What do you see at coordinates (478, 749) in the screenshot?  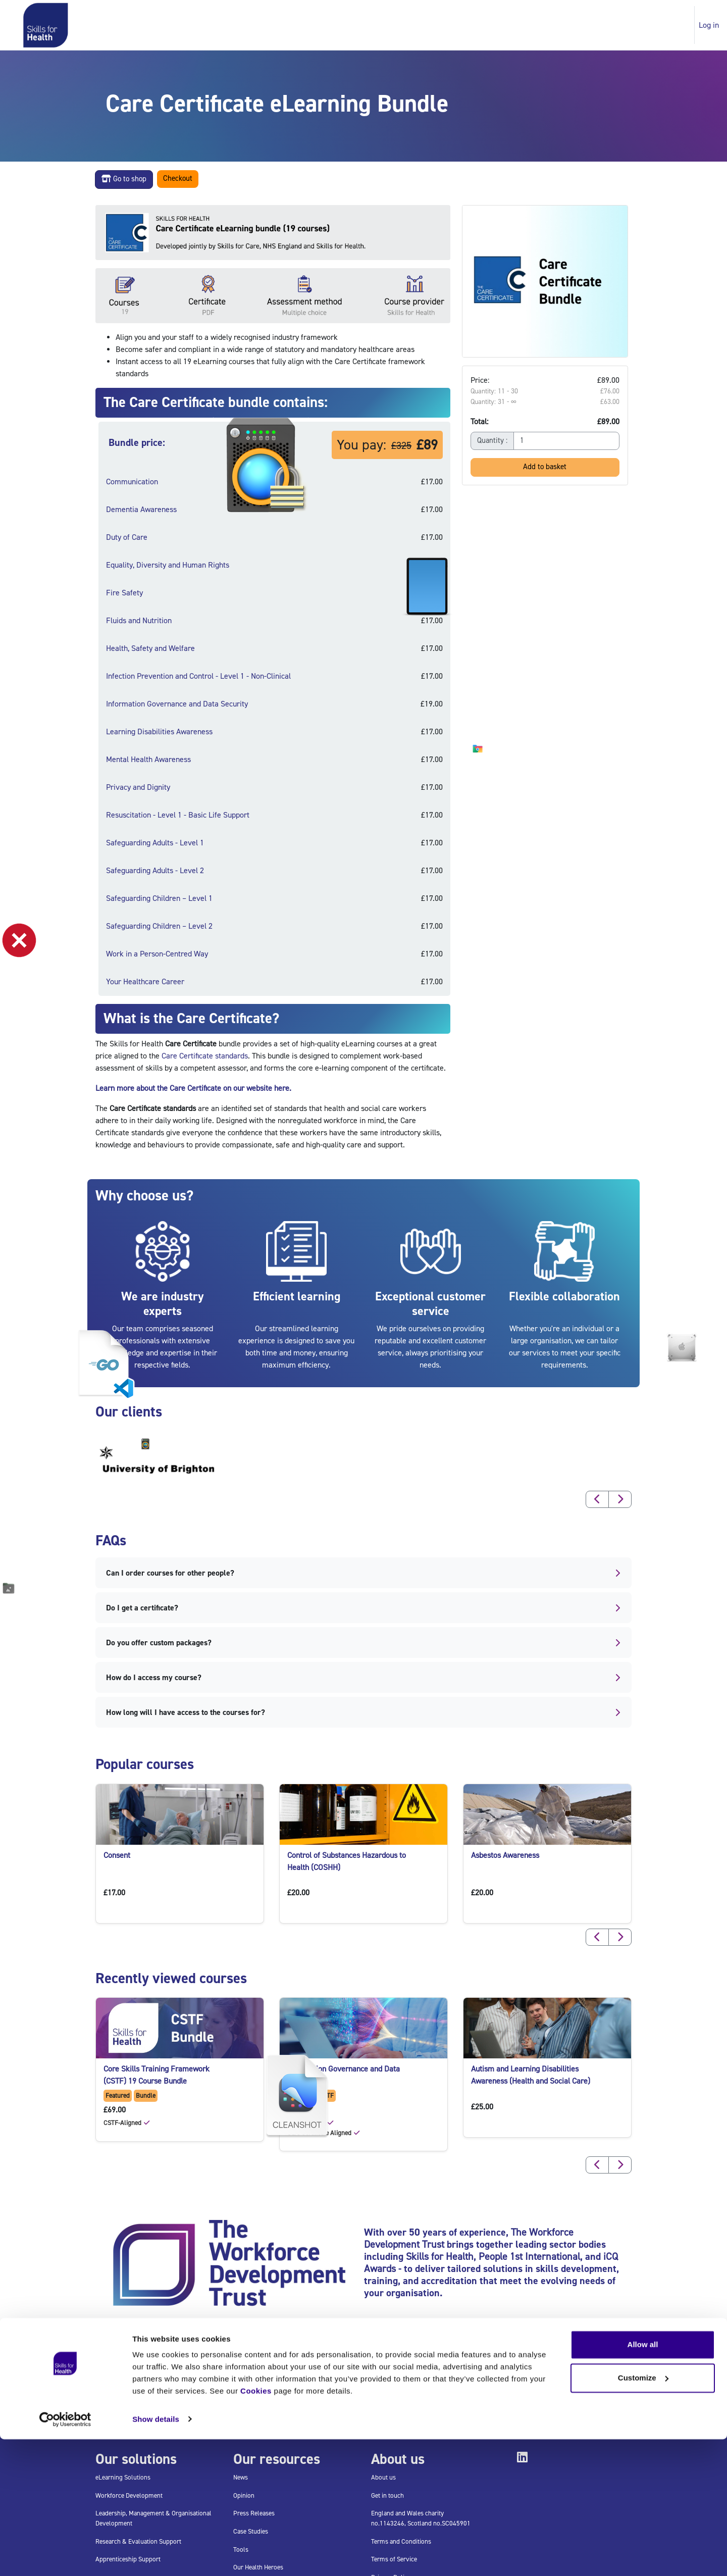 I see `open folder containing google chrome files` at bounding box center [478, 749].